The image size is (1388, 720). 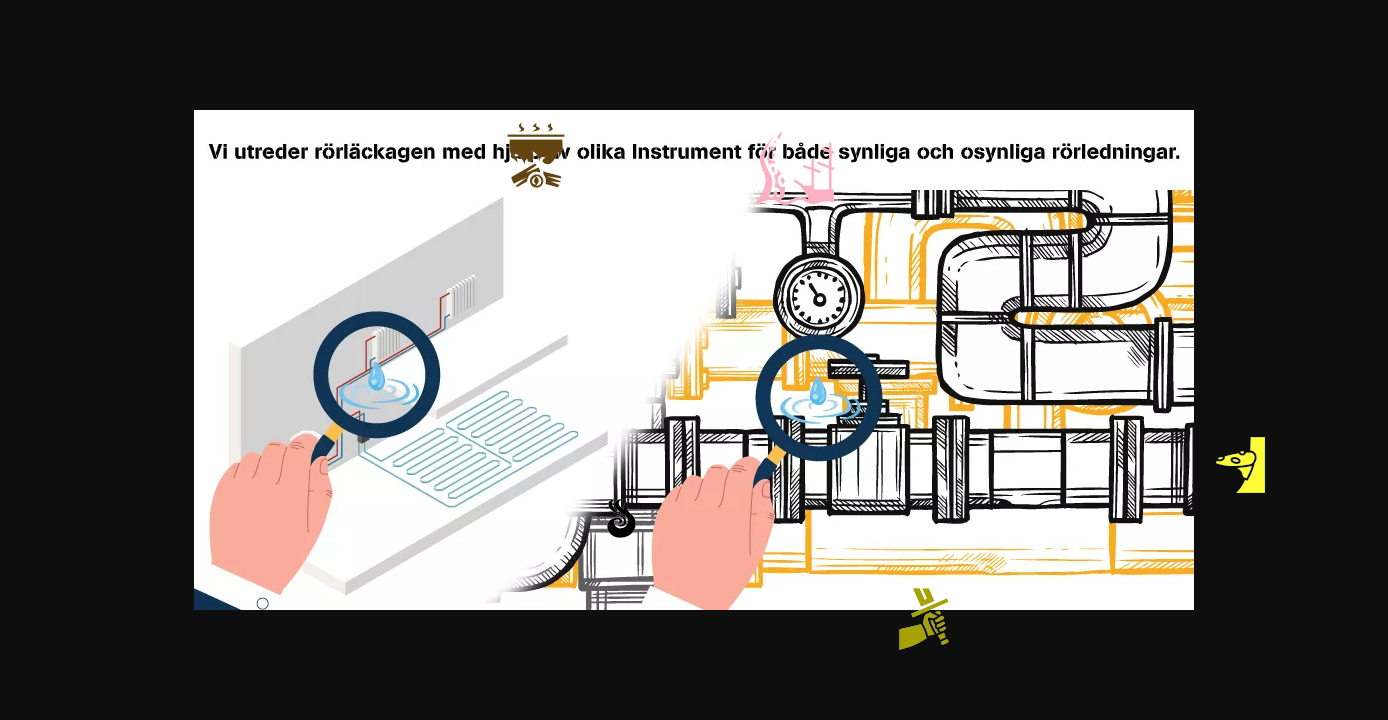 I want to click on indicates a foraging or mushroom gathering activity, so click(x=1237, y=465).